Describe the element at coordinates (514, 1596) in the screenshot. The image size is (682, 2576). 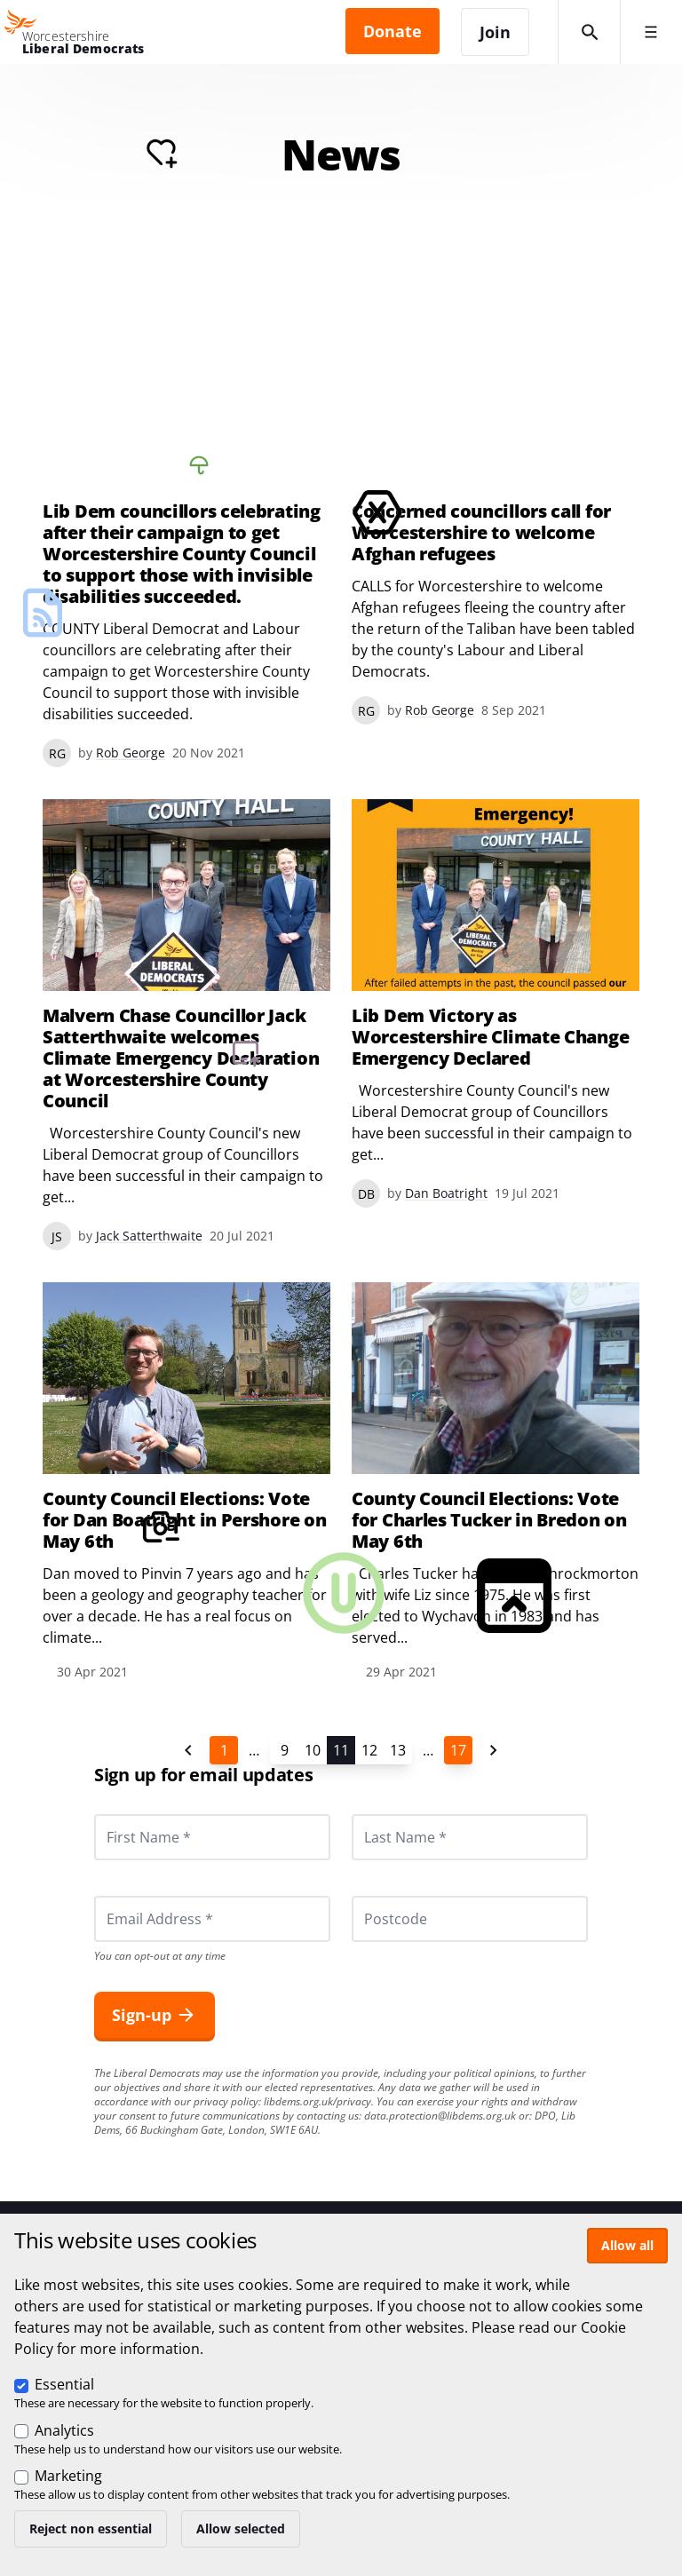
I see `collapse the navigation bar` at that location.